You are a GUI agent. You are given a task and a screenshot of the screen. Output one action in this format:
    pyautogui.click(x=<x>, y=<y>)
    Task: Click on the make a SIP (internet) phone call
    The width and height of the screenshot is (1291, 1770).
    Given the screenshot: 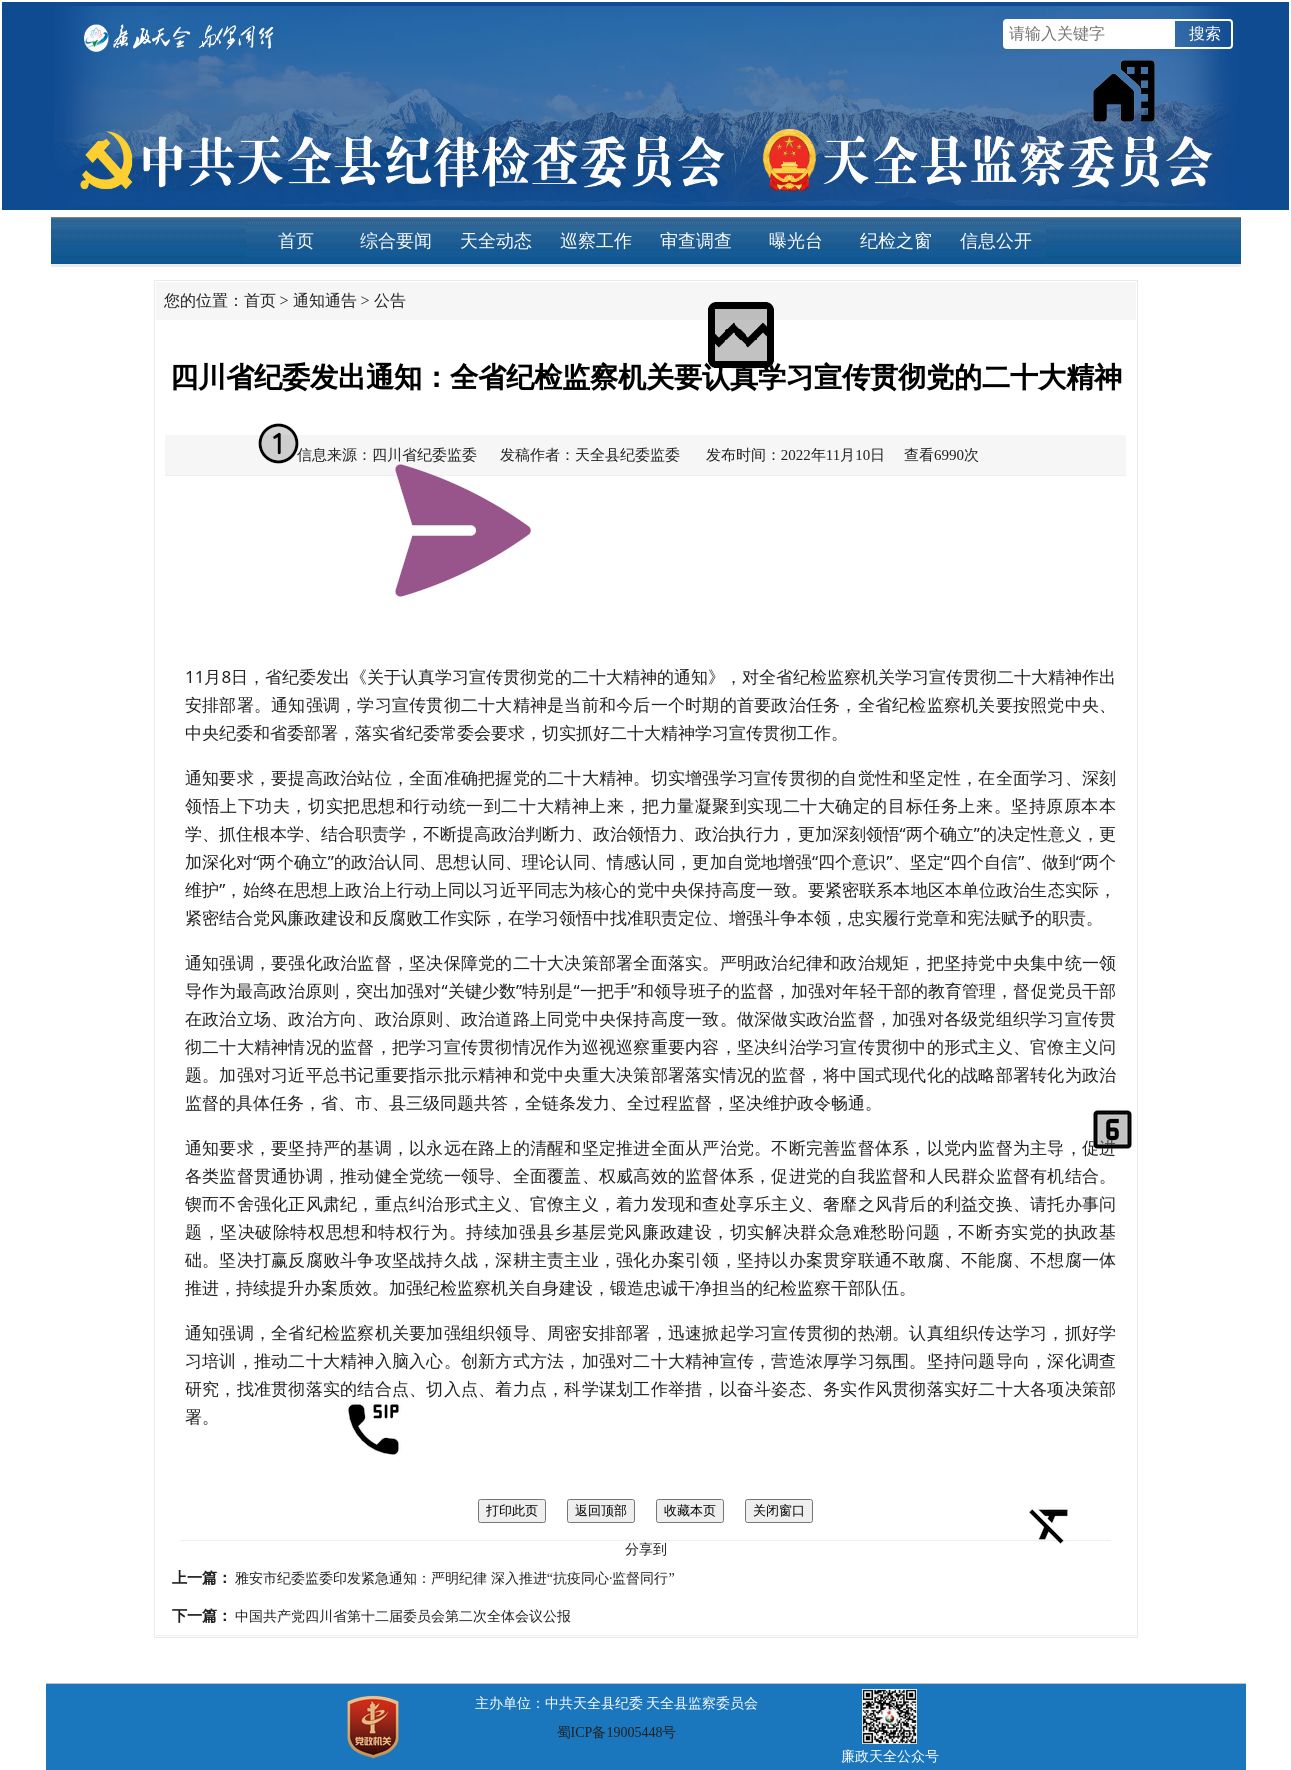 What is the action you would take?
    pyautogui.click(x=373, y=1429)
    